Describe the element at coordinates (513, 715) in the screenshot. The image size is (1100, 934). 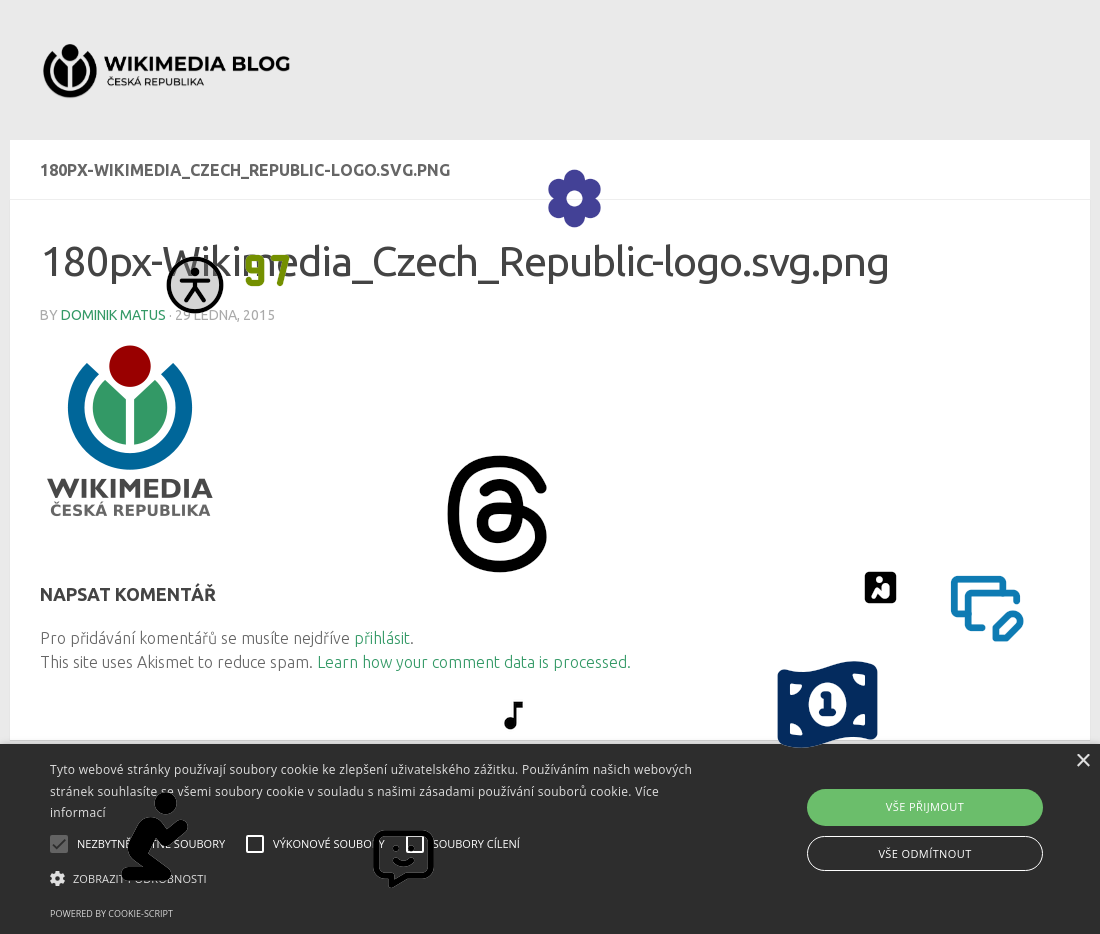
I see `access music or audio player` at that location.